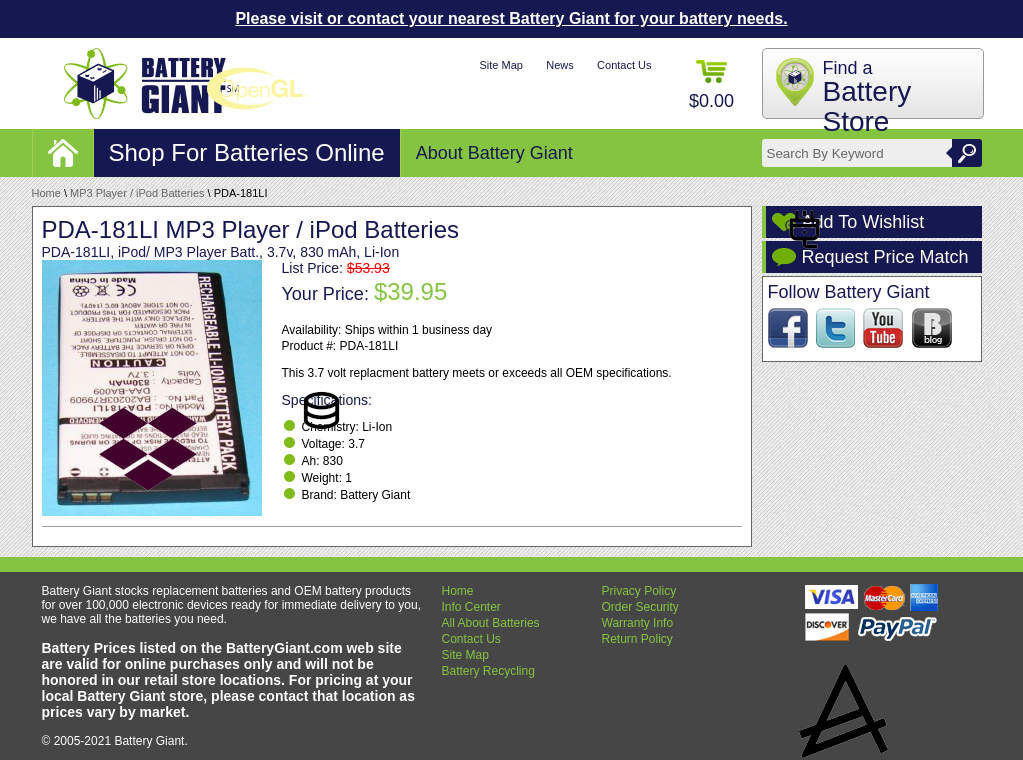  Describe the element at coordinates (843, 711) in the screenshot. I see `open the Actual Budget app` at that location.